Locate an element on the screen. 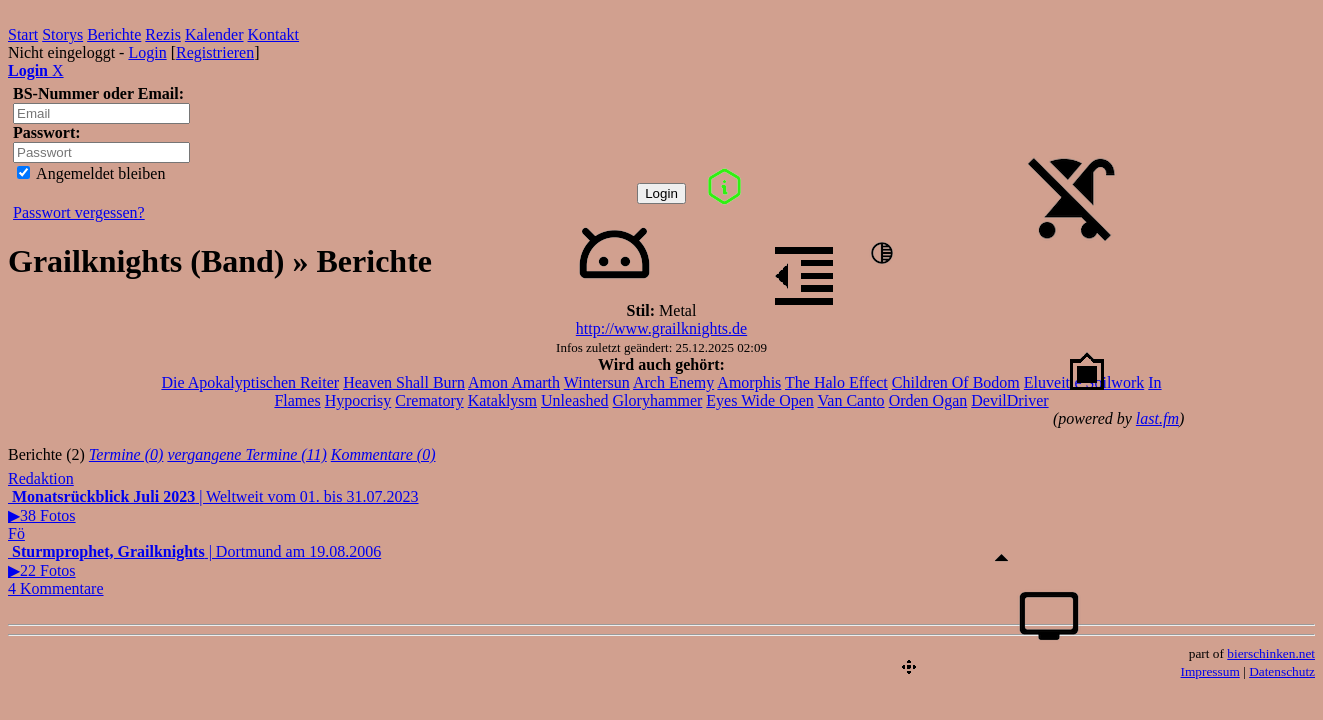 Image resolution: width=1323 pixels, height=720 pixels. collapse an expanded section is located at coordinates (1001, 557).